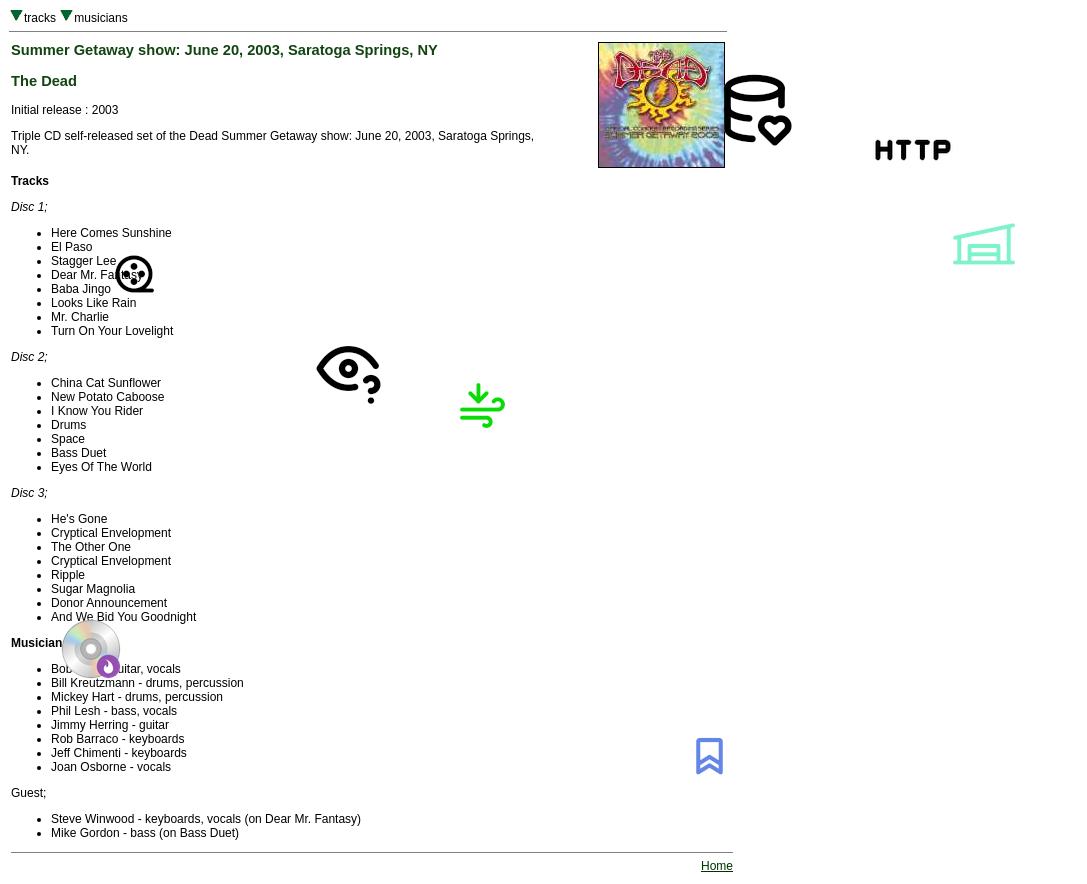  I want to click on access video or movie library, so click(134, 274).